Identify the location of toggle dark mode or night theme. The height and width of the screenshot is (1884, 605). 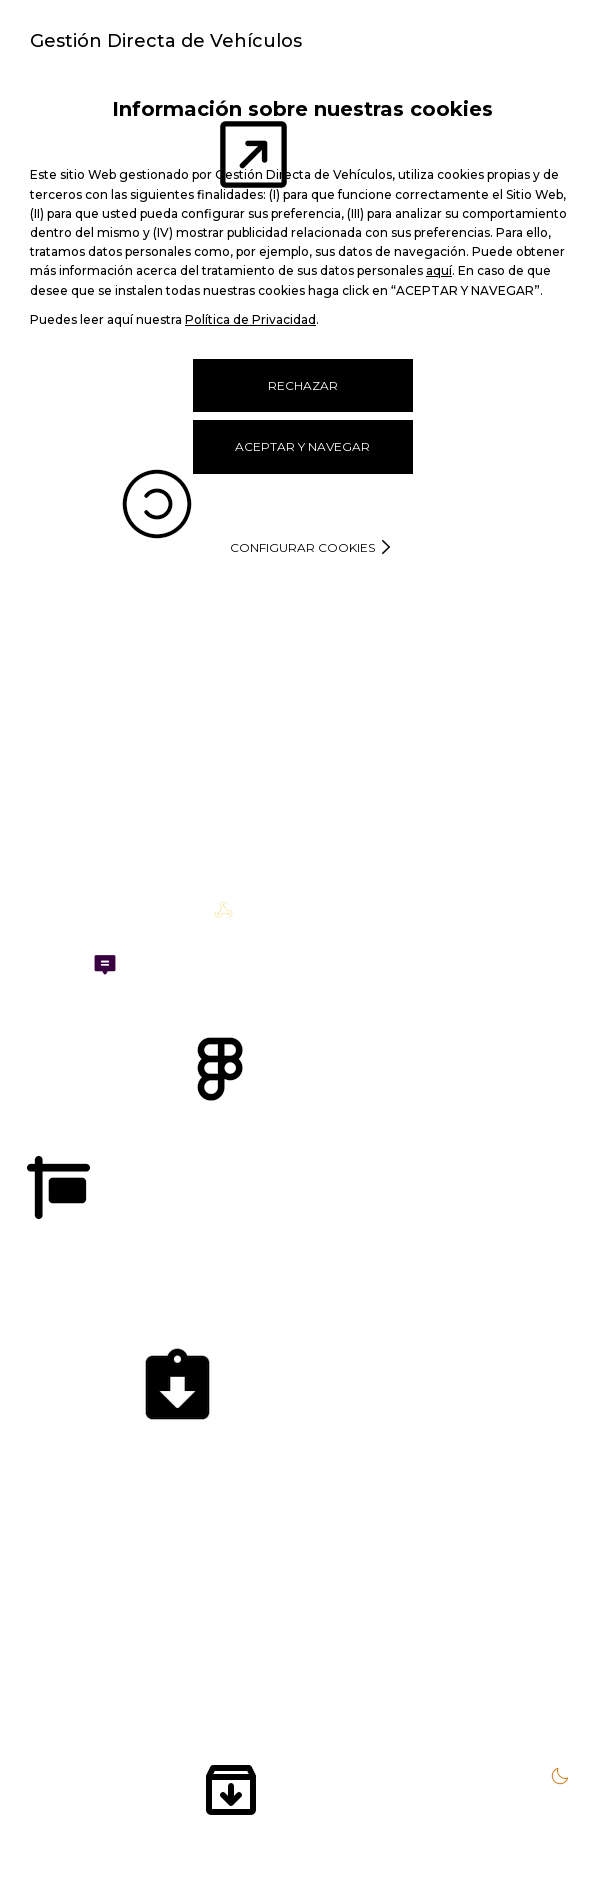
(559, 1776).